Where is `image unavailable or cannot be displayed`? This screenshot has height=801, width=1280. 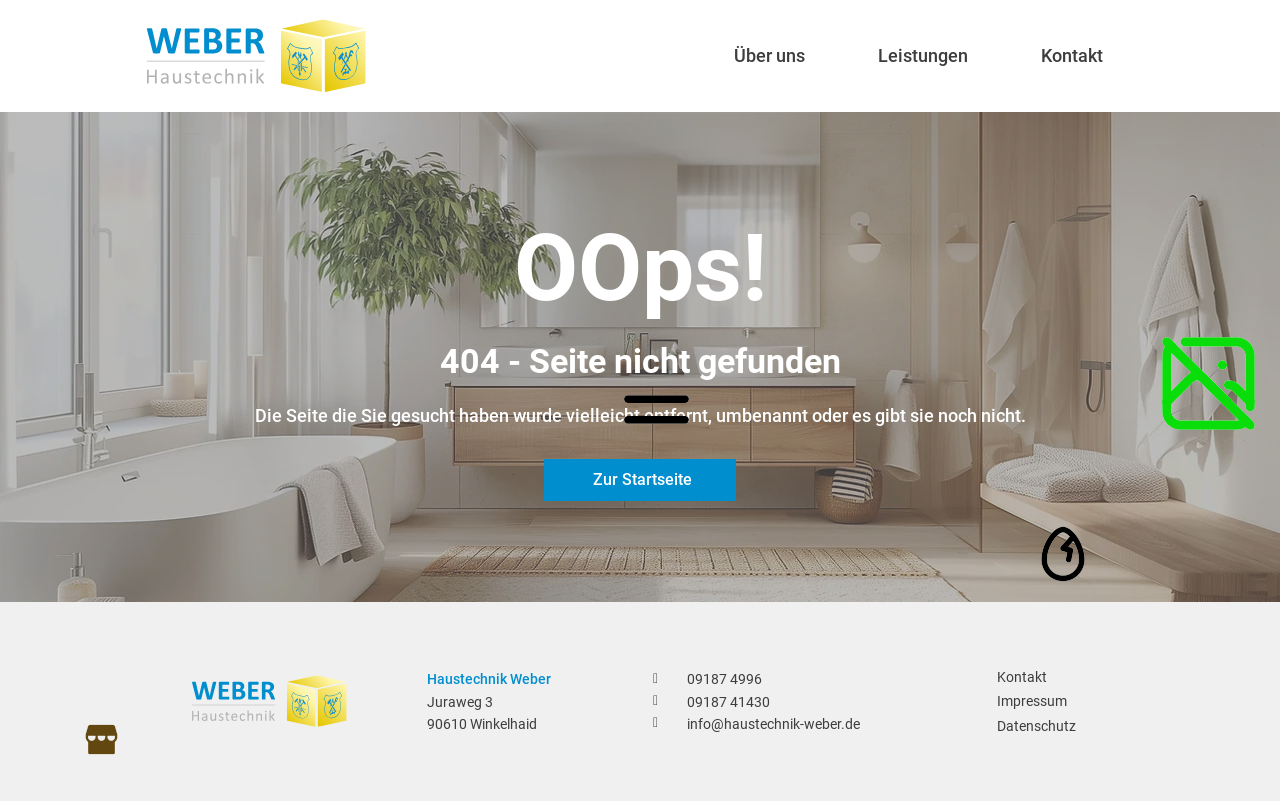
image unavailable or cannot be displayed is located at coordinates (1208, 383).